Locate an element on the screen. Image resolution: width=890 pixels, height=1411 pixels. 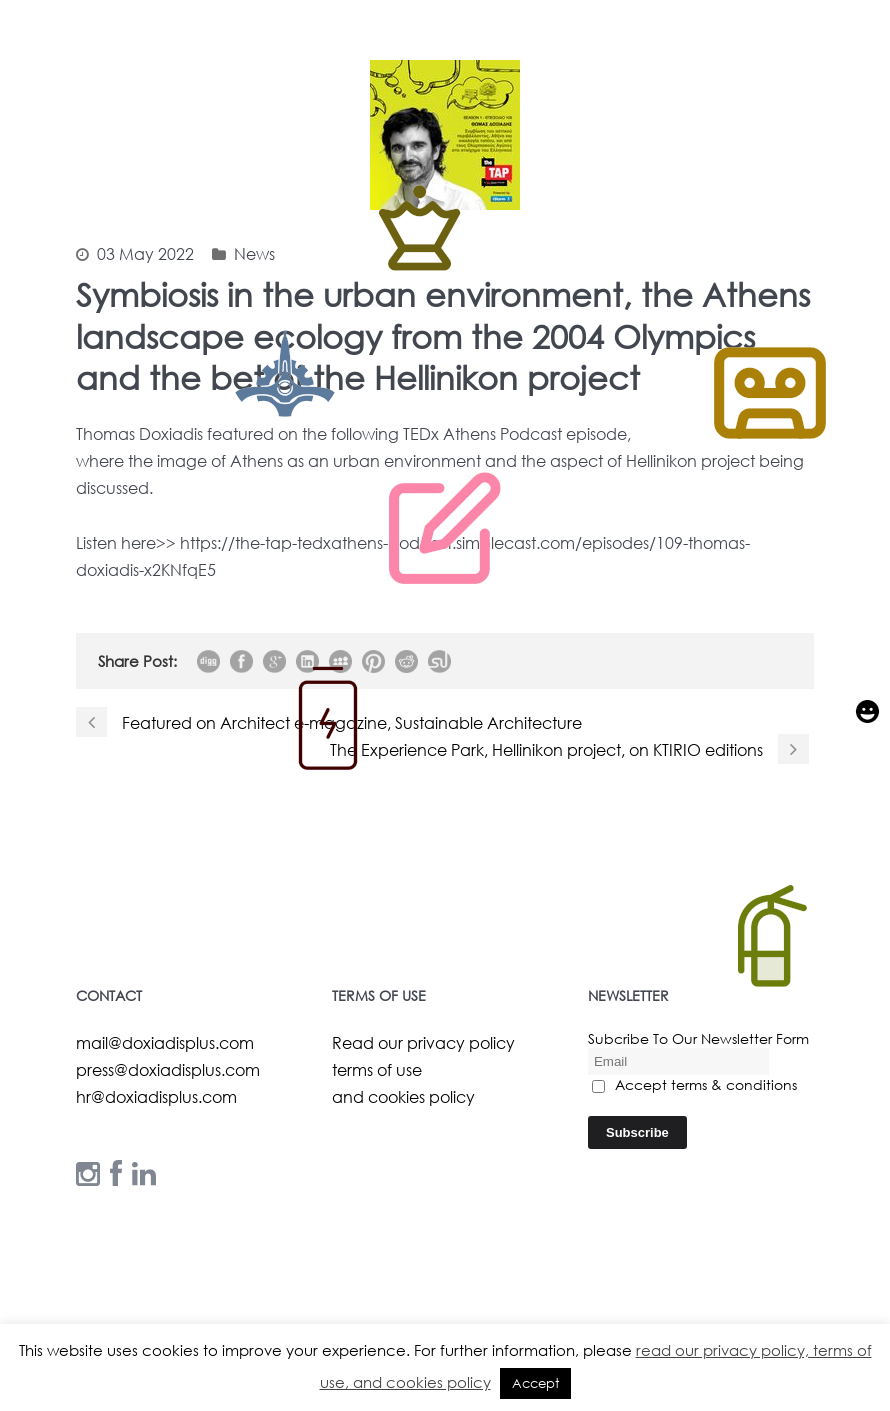
galactic senate logo from star wars is located at coordinates (285, 374).